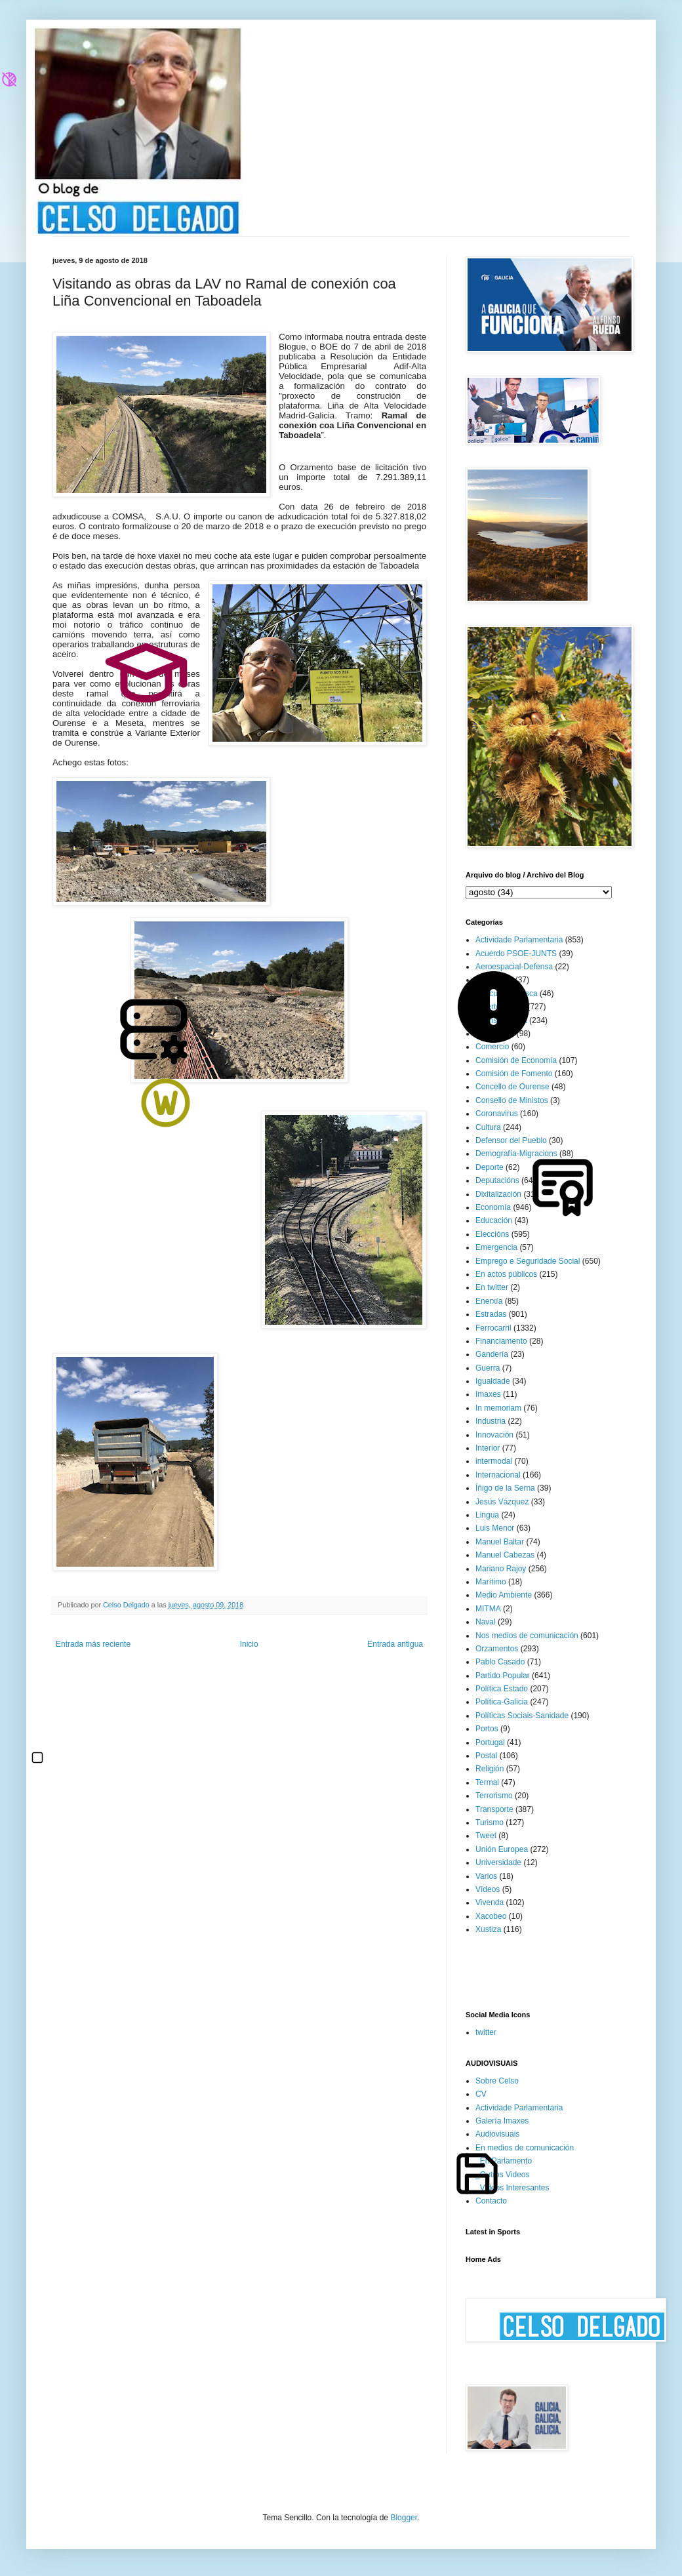  What do you see at coordinates (563, 1183) in the screenshot?
I see `view certificate or credential details` at bounding box center [563, 1183].